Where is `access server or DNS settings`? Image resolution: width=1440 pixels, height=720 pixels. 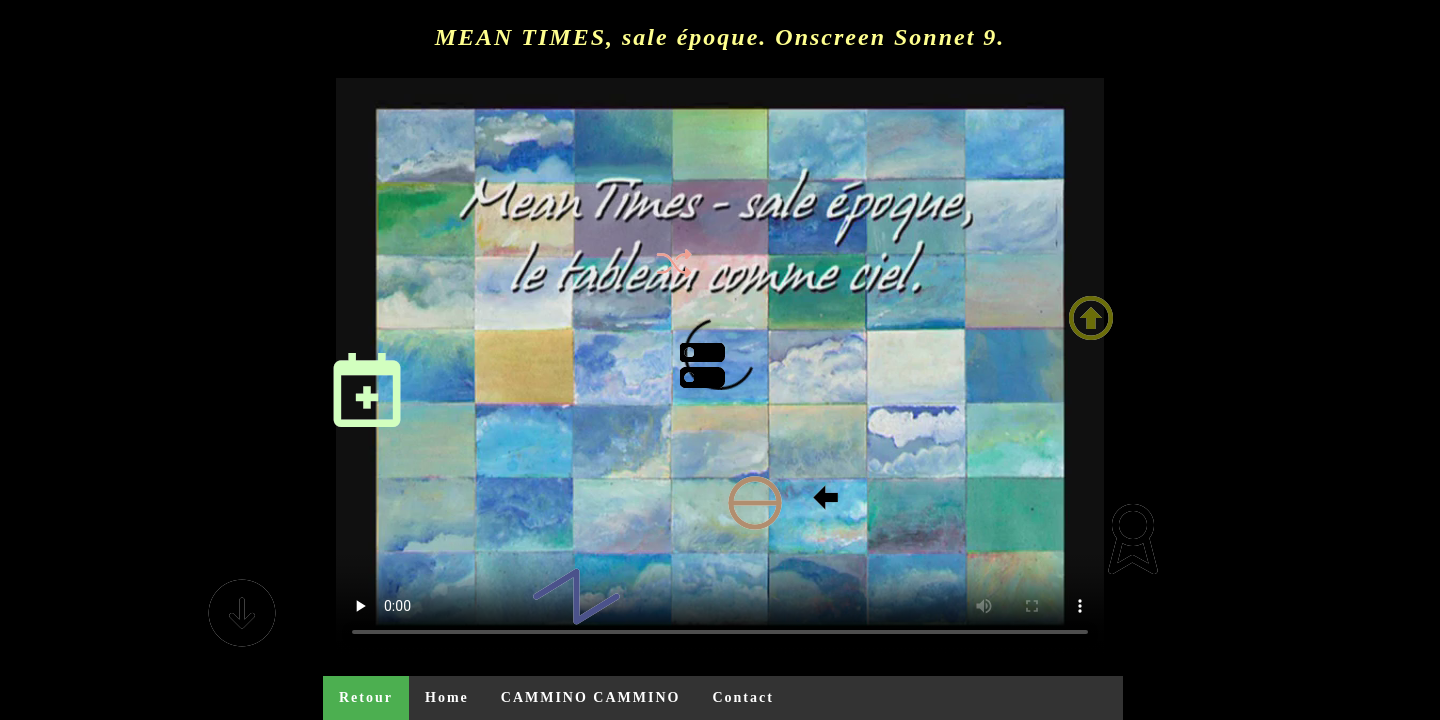 access server or DNS settings is located at coordinates (702, 365).